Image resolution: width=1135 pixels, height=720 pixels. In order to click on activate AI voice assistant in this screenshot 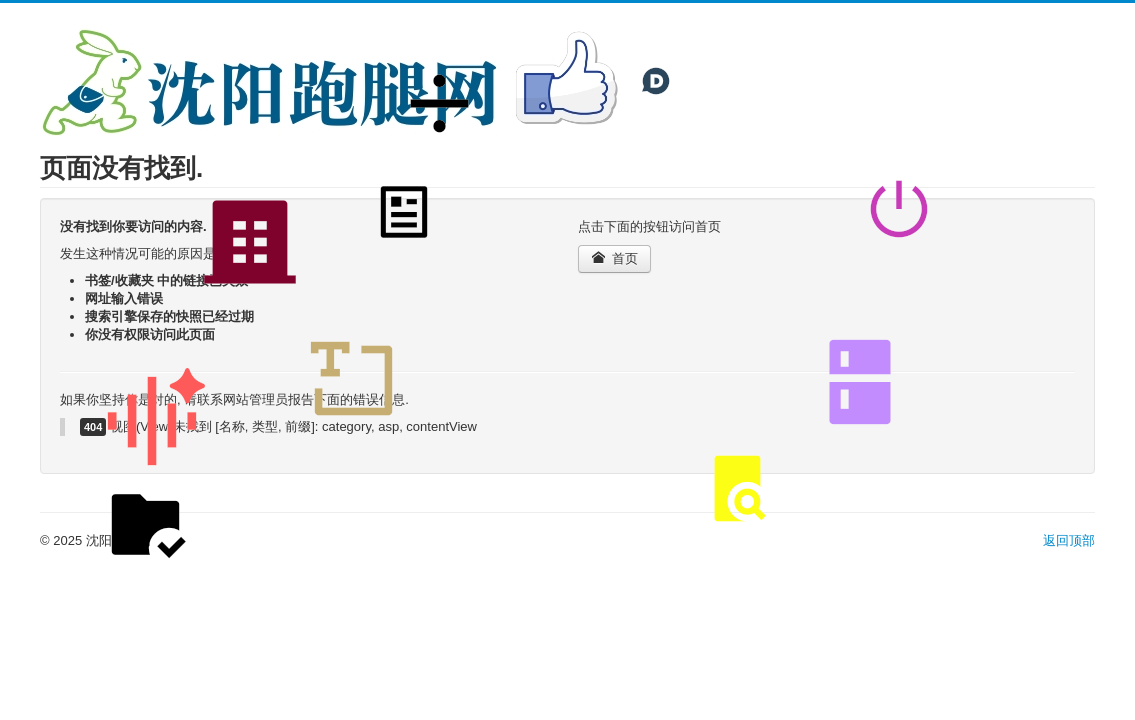, I will do `click(152, 421)`.